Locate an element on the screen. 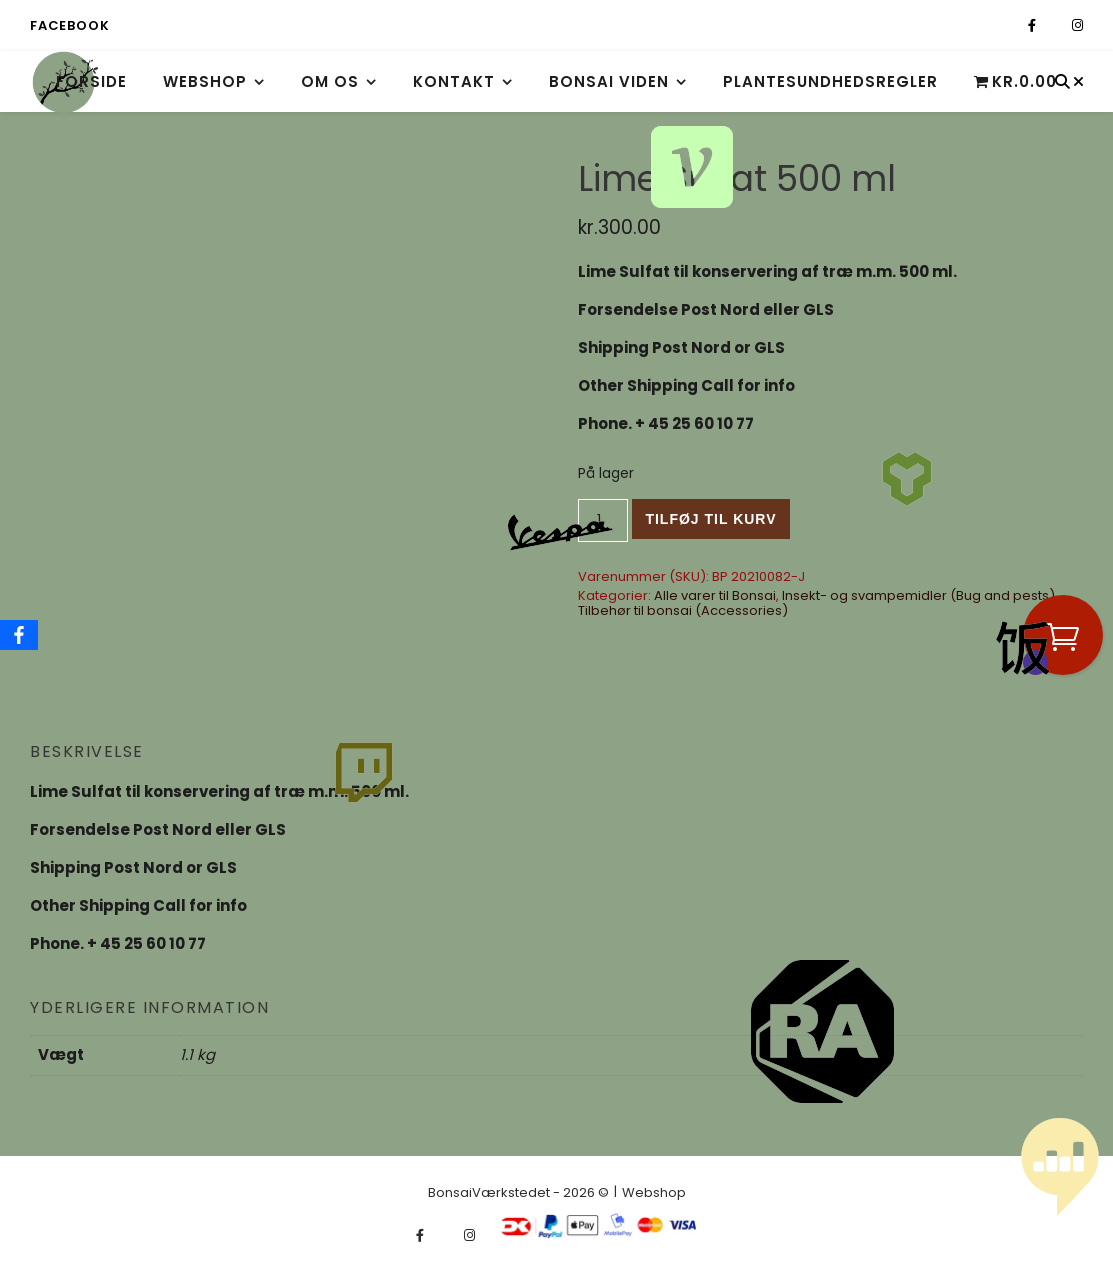 The height and width of the screenshot is (1270, 1113). open Fanfou social media app is located at coordinates (1023, 648).